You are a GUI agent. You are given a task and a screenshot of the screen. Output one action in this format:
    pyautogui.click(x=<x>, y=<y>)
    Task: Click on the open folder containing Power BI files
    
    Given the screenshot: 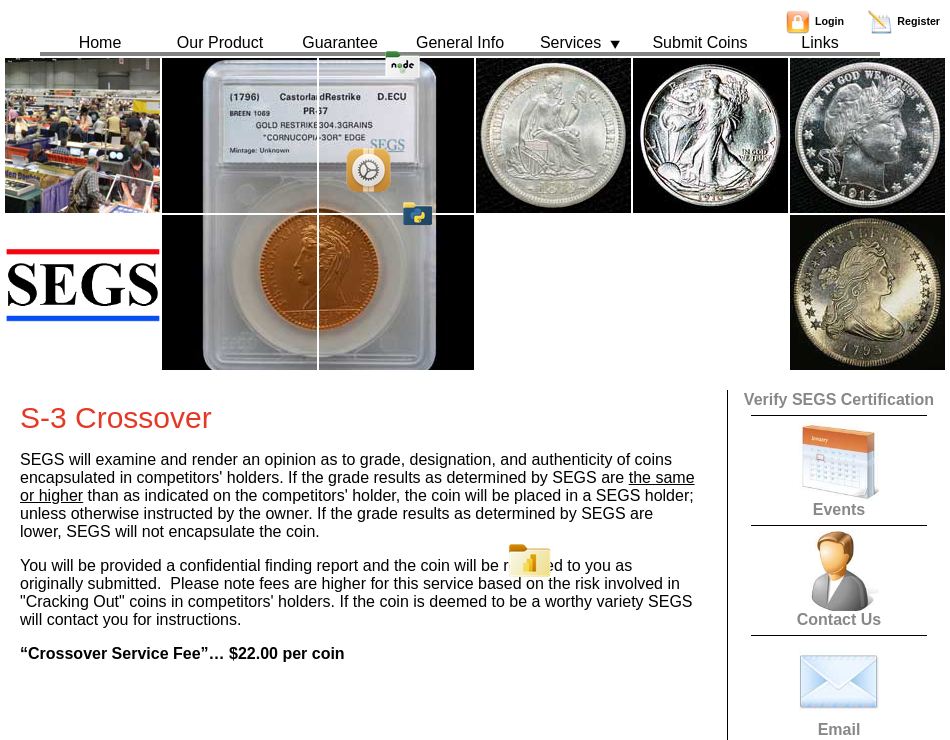 What is the action you would take?
    pyautogui.click(x=529, y=561)
    